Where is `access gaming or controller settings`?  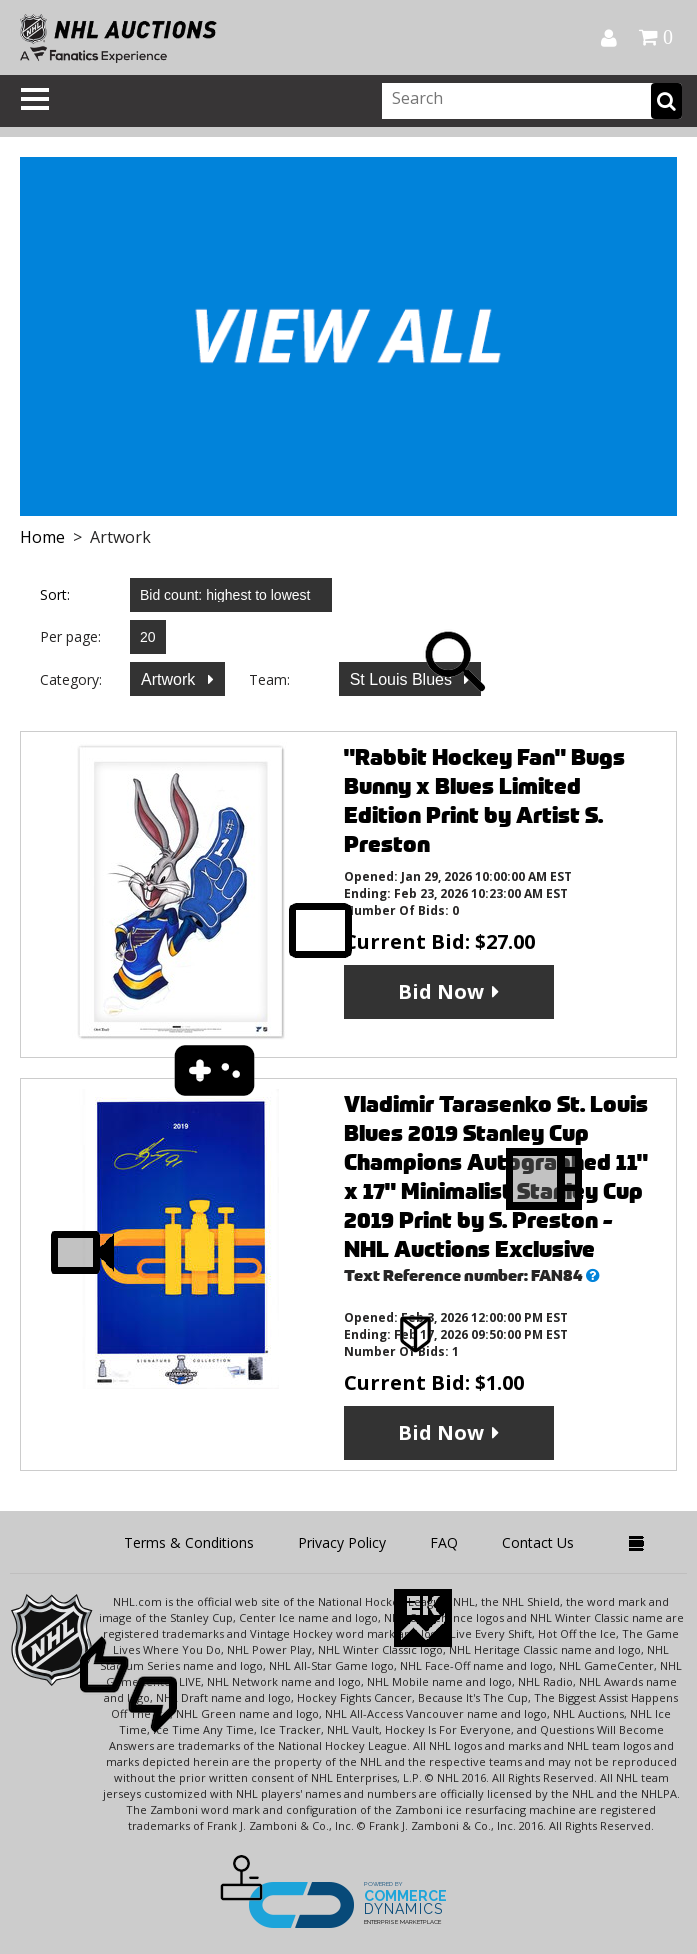 access gaming or controller settings is located at coordinates (241, 1879).